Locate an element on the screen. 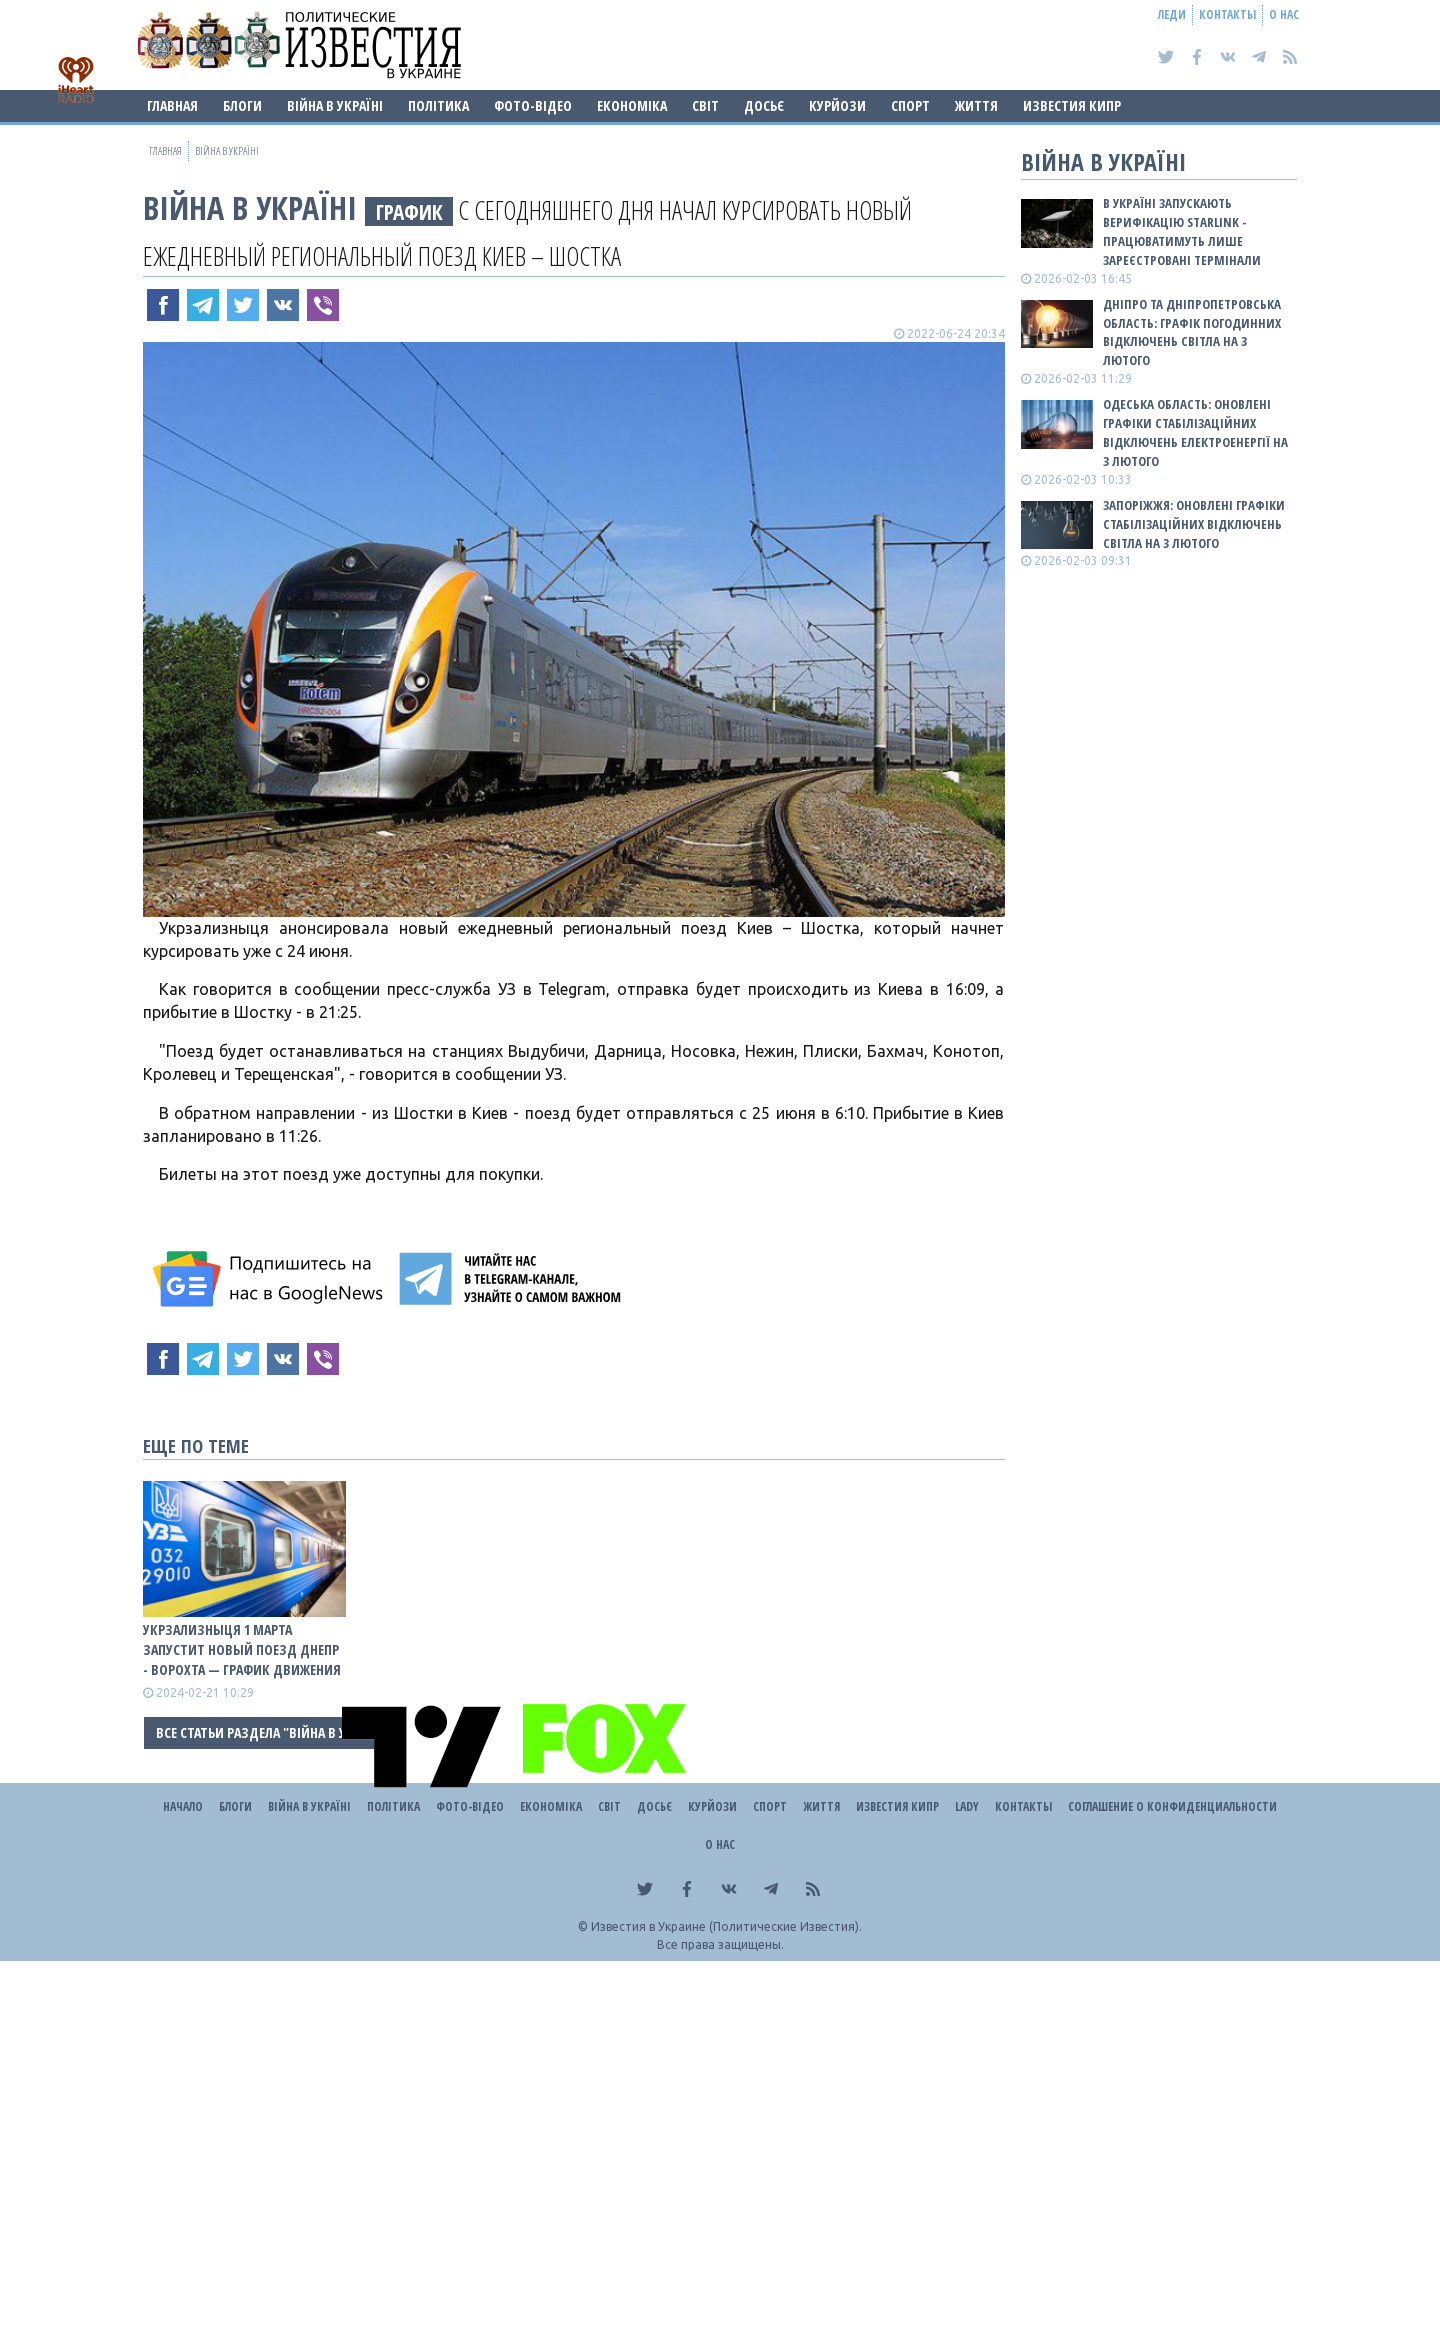  open iHeartRadio app is located at coordinates (76, 80).